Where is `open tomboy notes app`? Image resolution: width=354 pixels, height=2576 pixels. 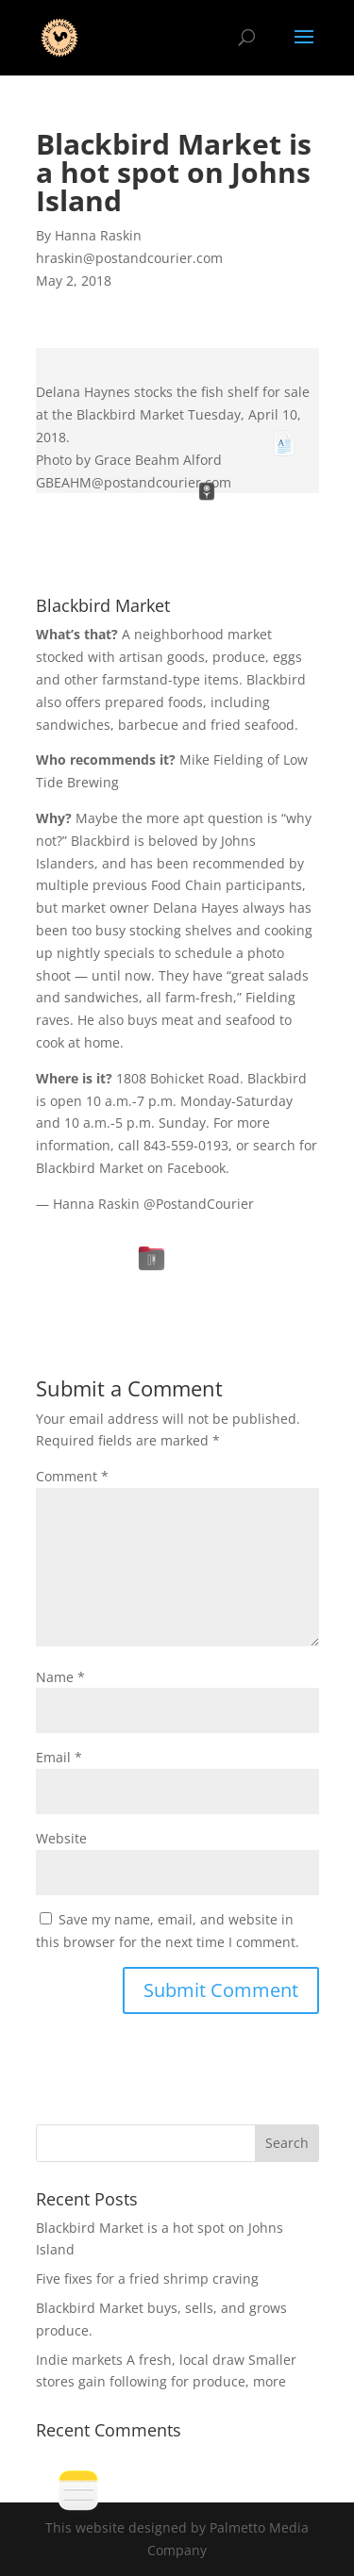
open tomboy notes app is located at coordinates (78, 2490).